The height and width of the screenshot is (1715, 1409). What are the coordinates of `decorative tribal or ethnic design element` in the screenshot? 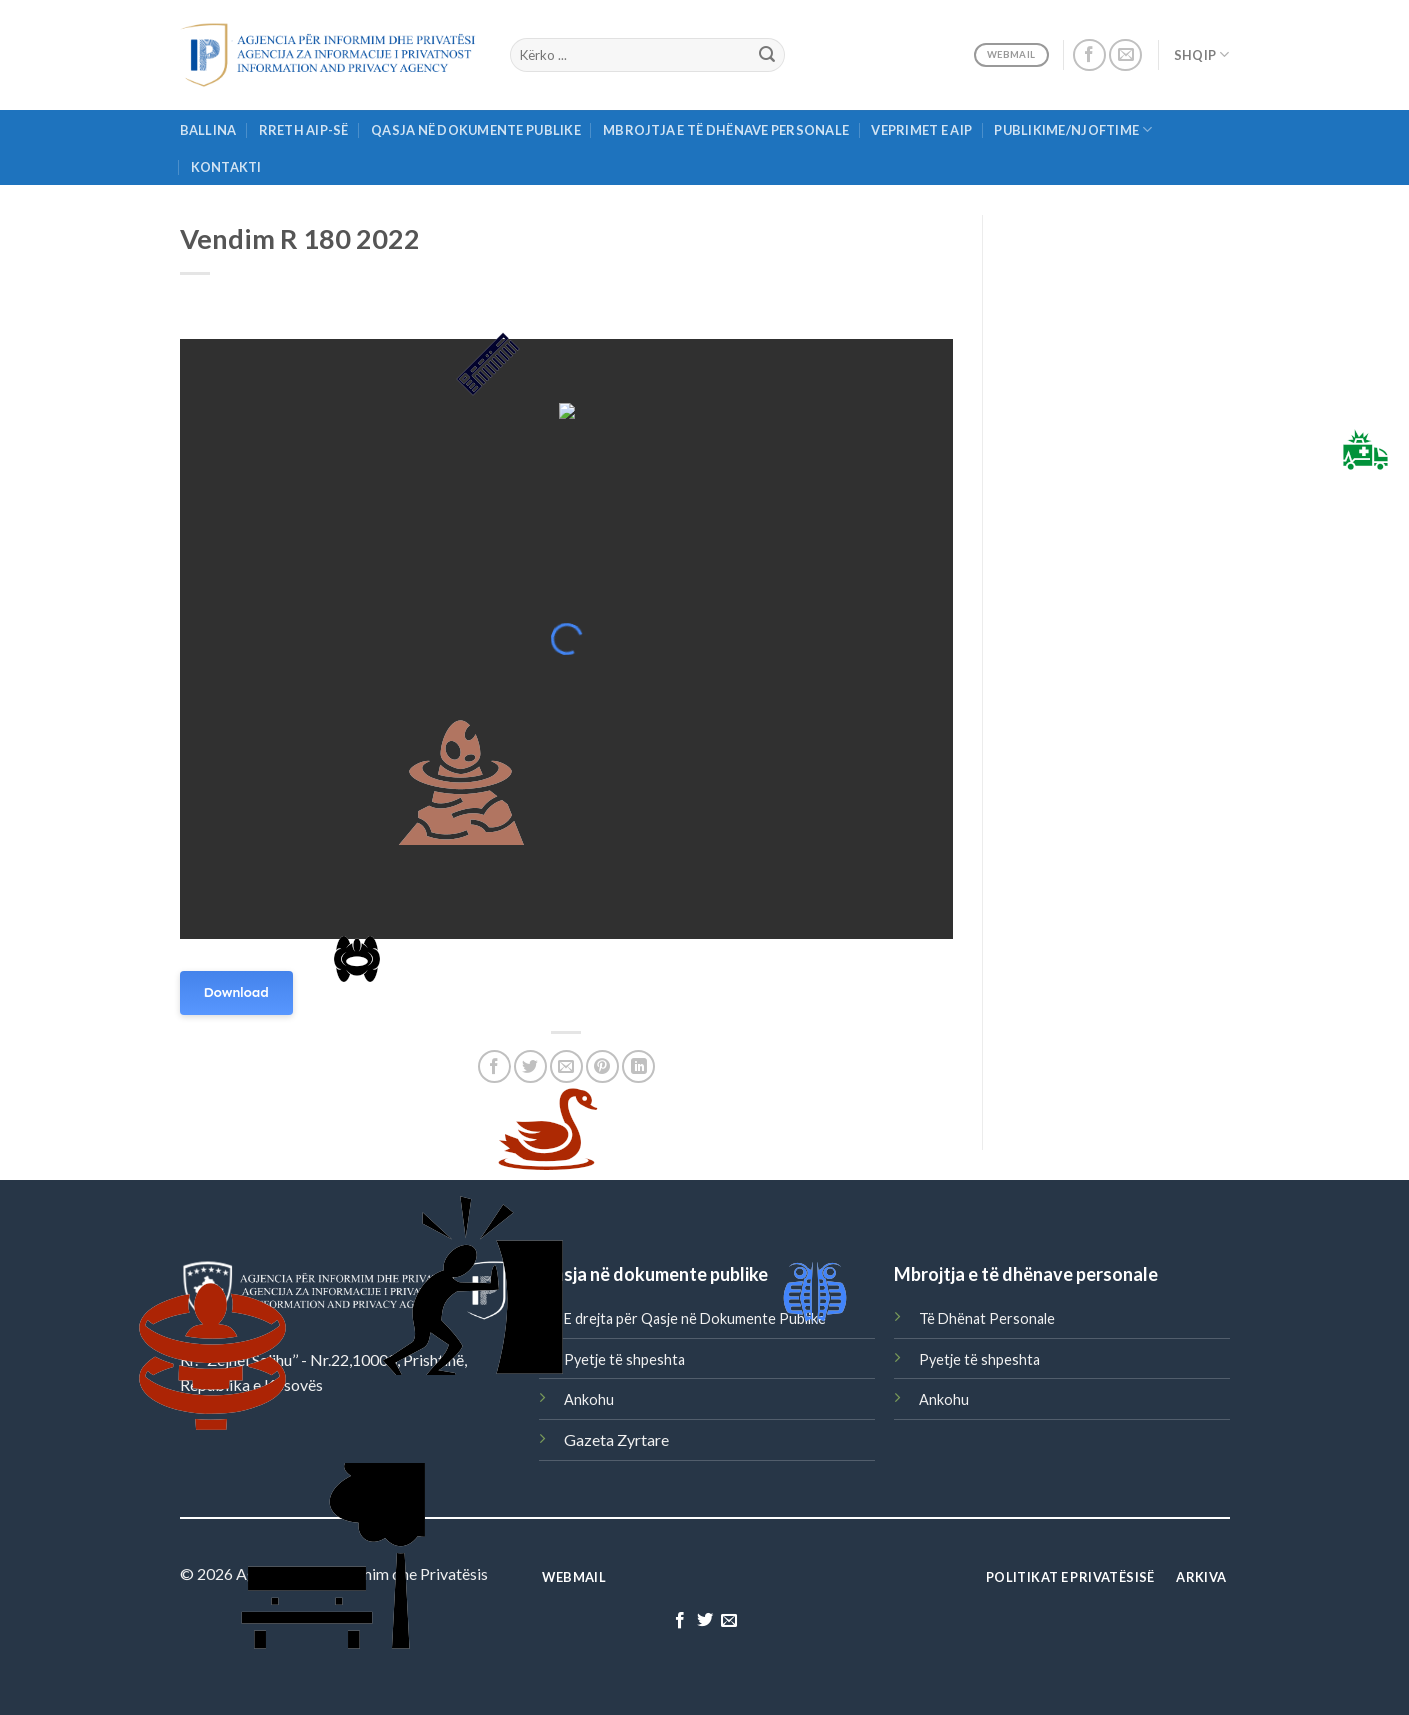 It's located at (815, 1293).